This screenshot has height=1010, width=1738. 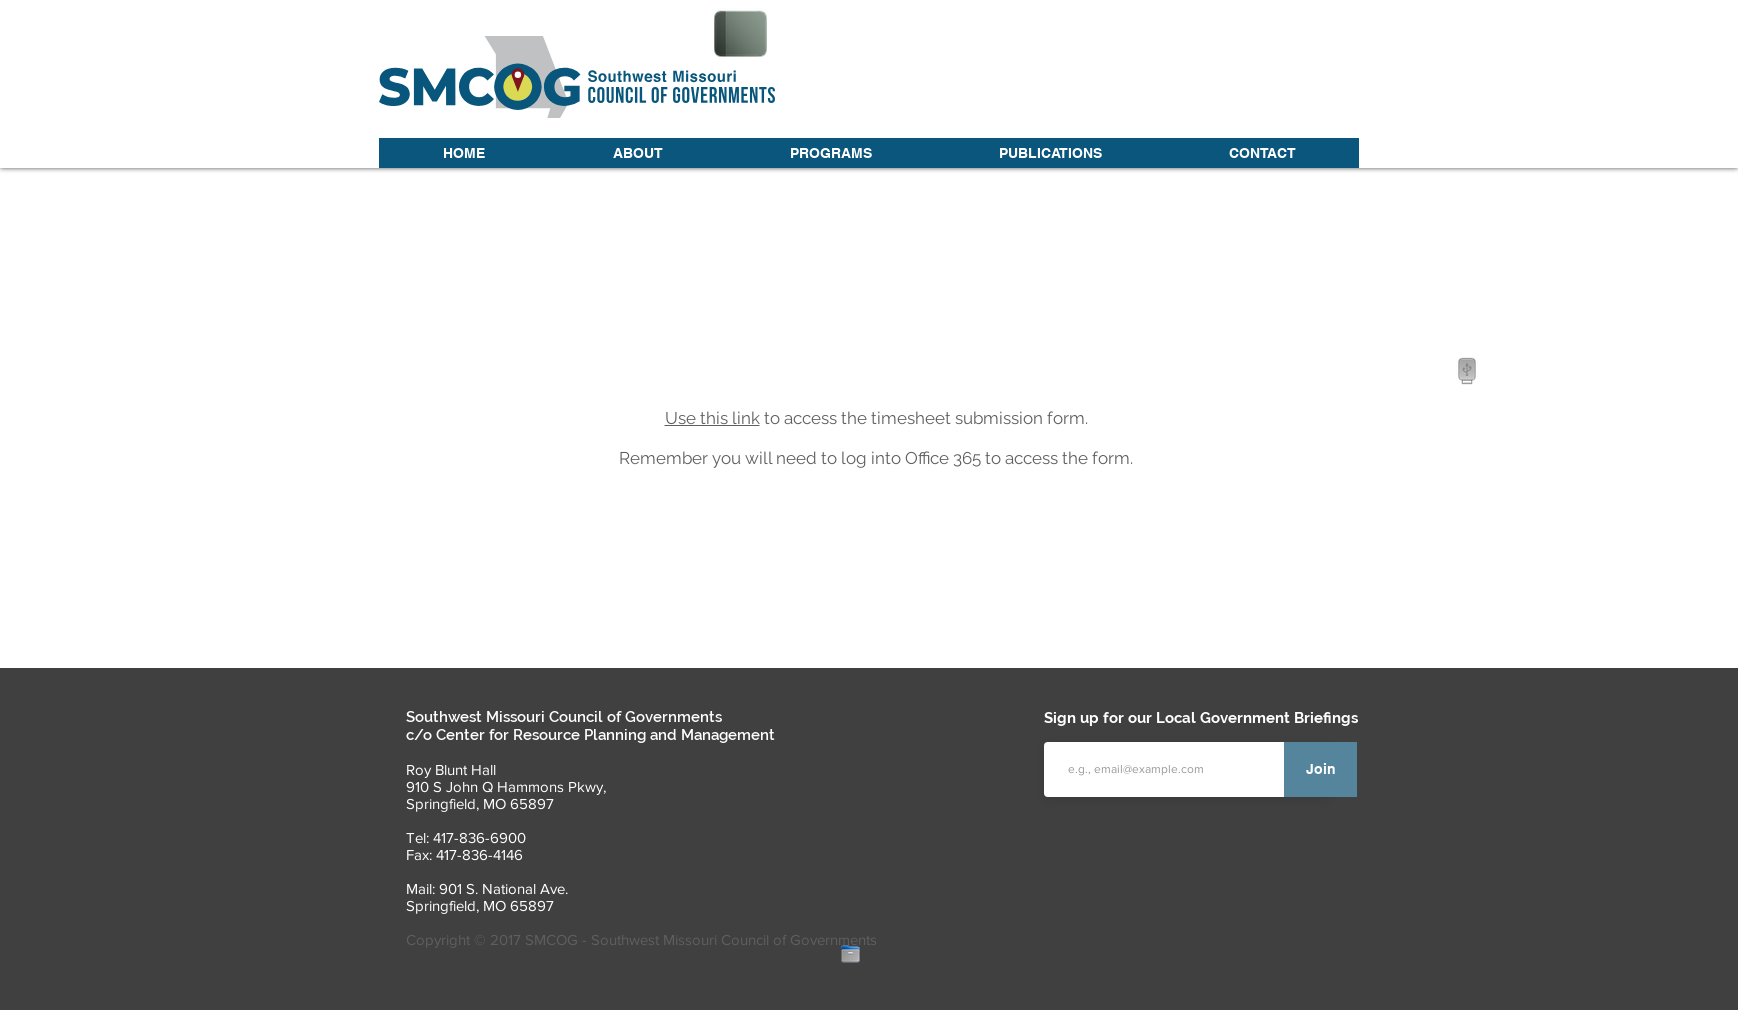 What do you see at coordinates (850, 953) in the screenshot?
I see `open the file manager` at bounding box center [850, 953].